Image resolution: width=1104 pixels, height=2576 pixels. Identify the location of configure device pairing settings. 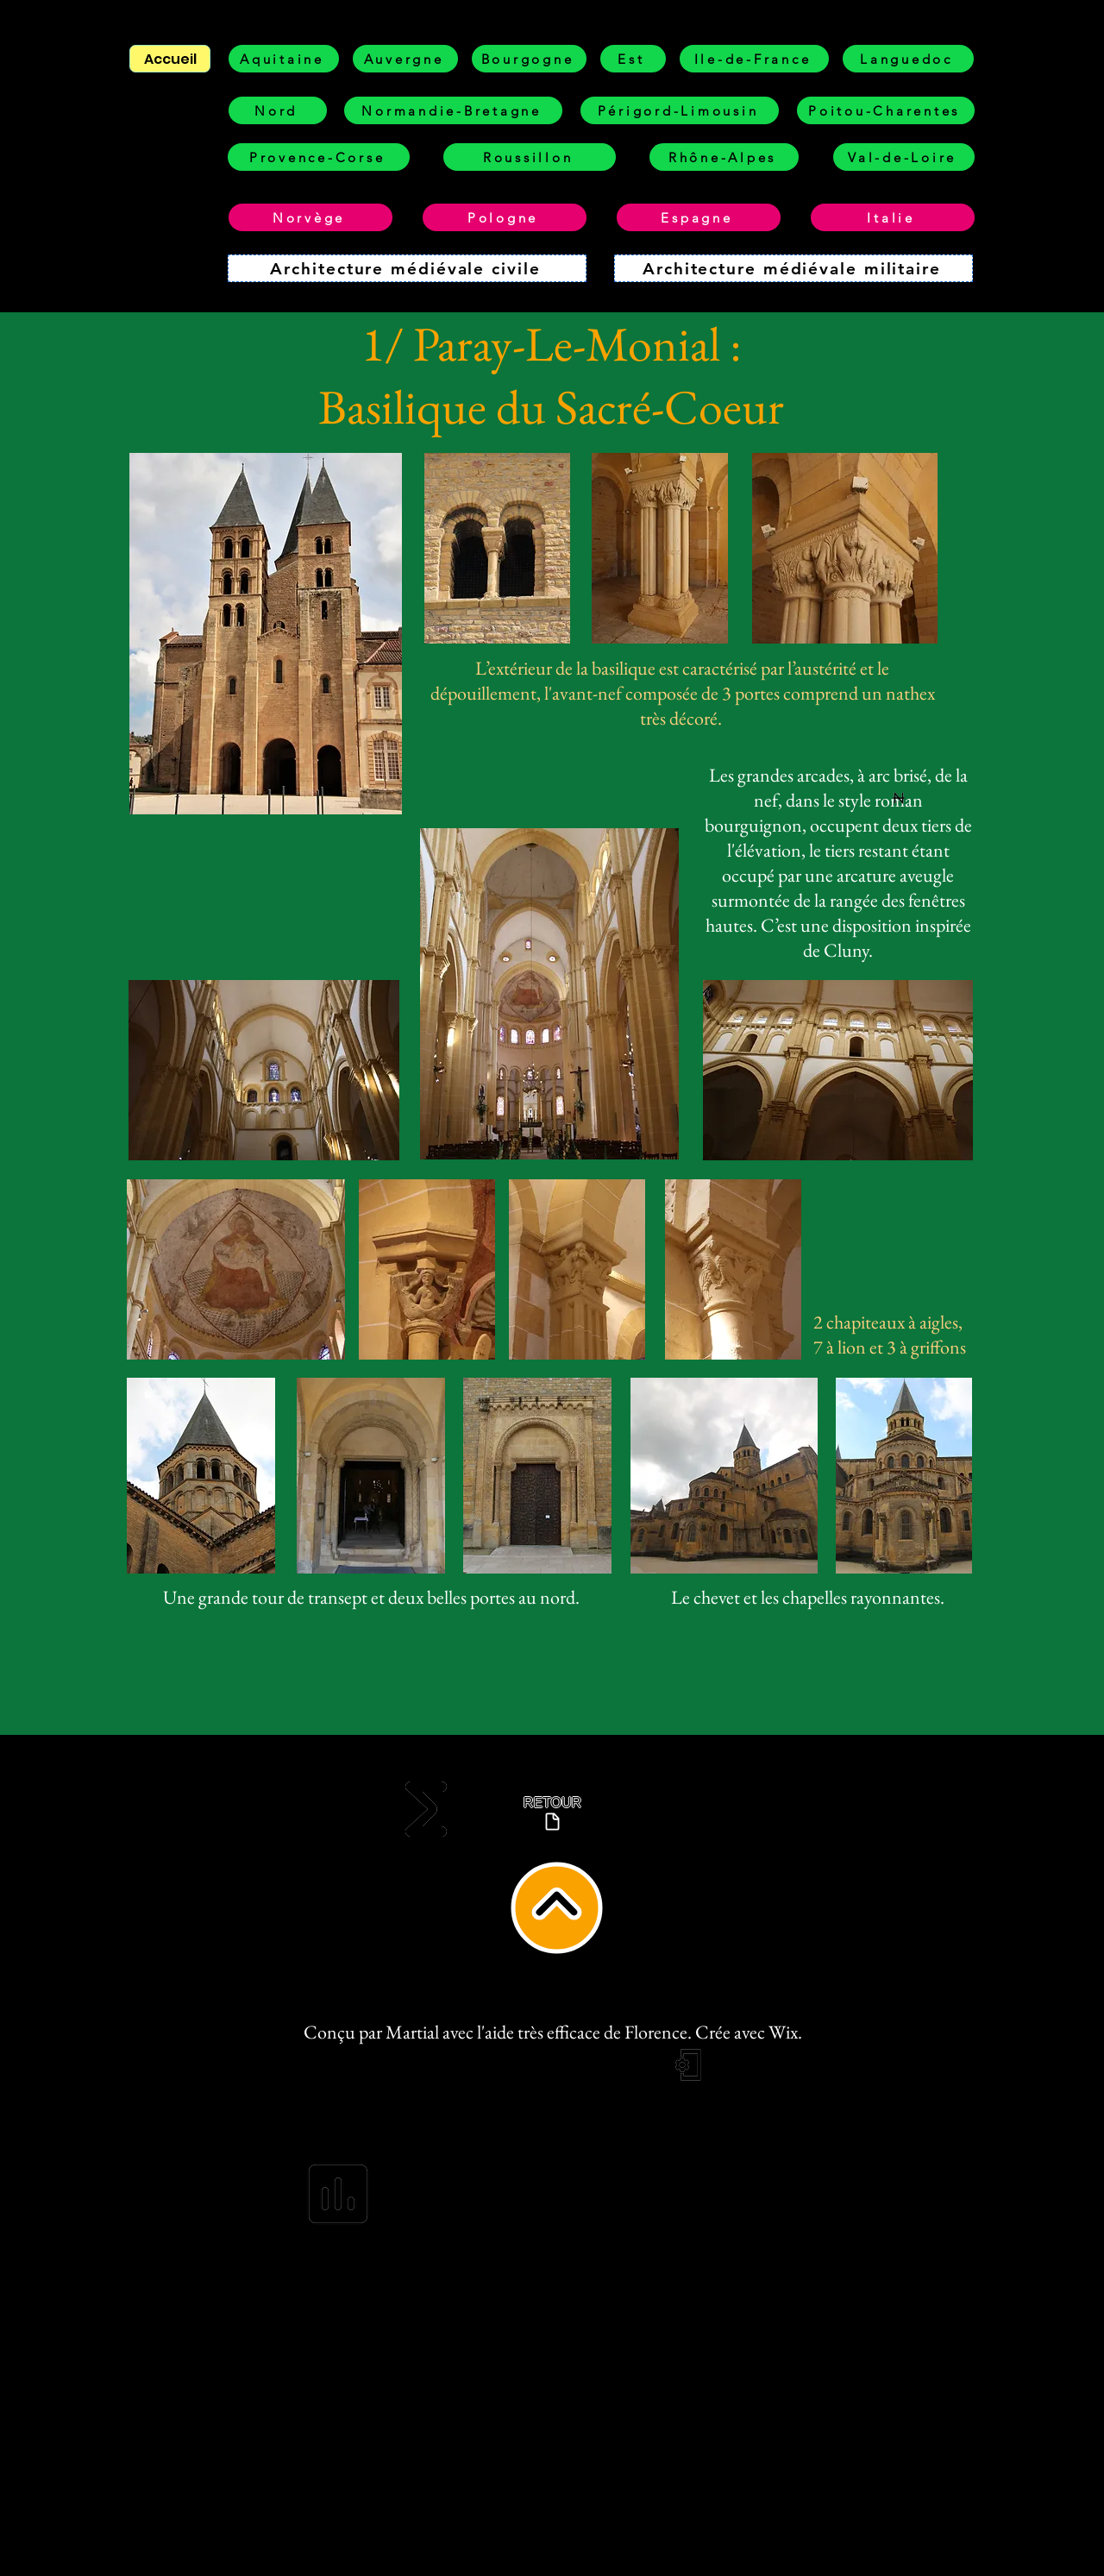
(687, 2064).